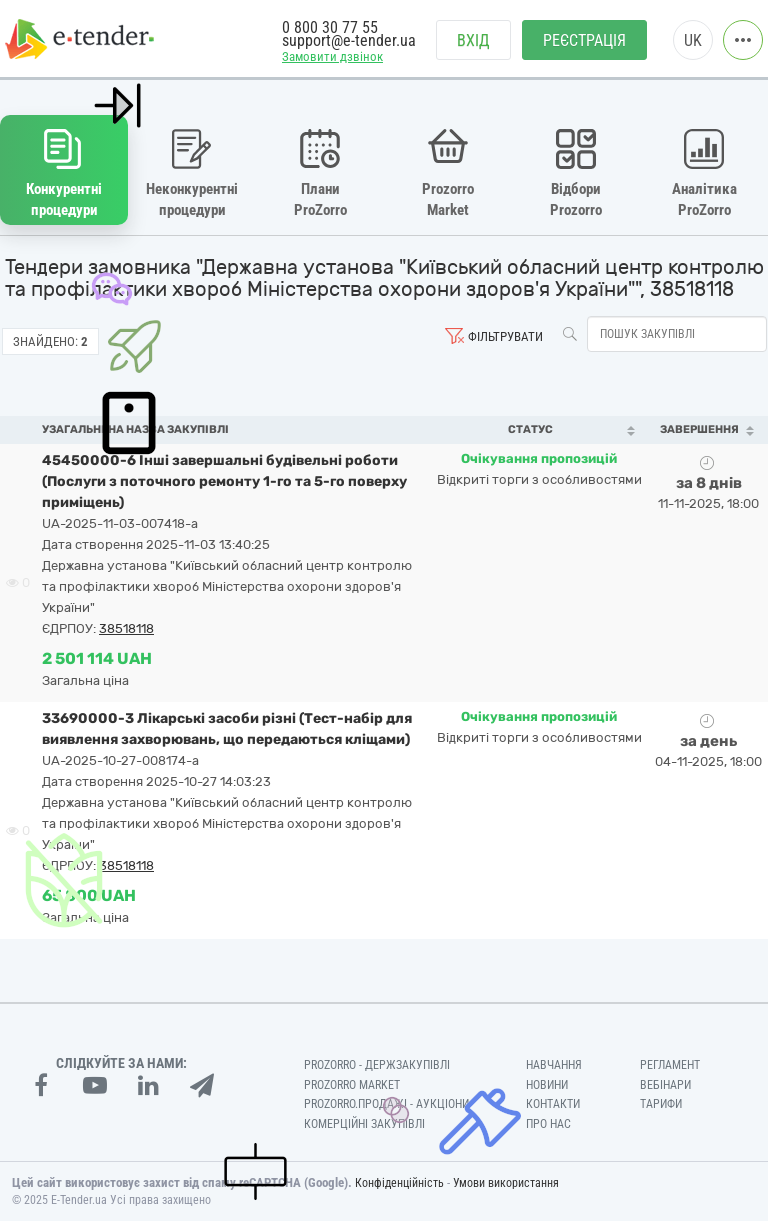  I want to click on launch or deploy a new project, so click(135, 345).